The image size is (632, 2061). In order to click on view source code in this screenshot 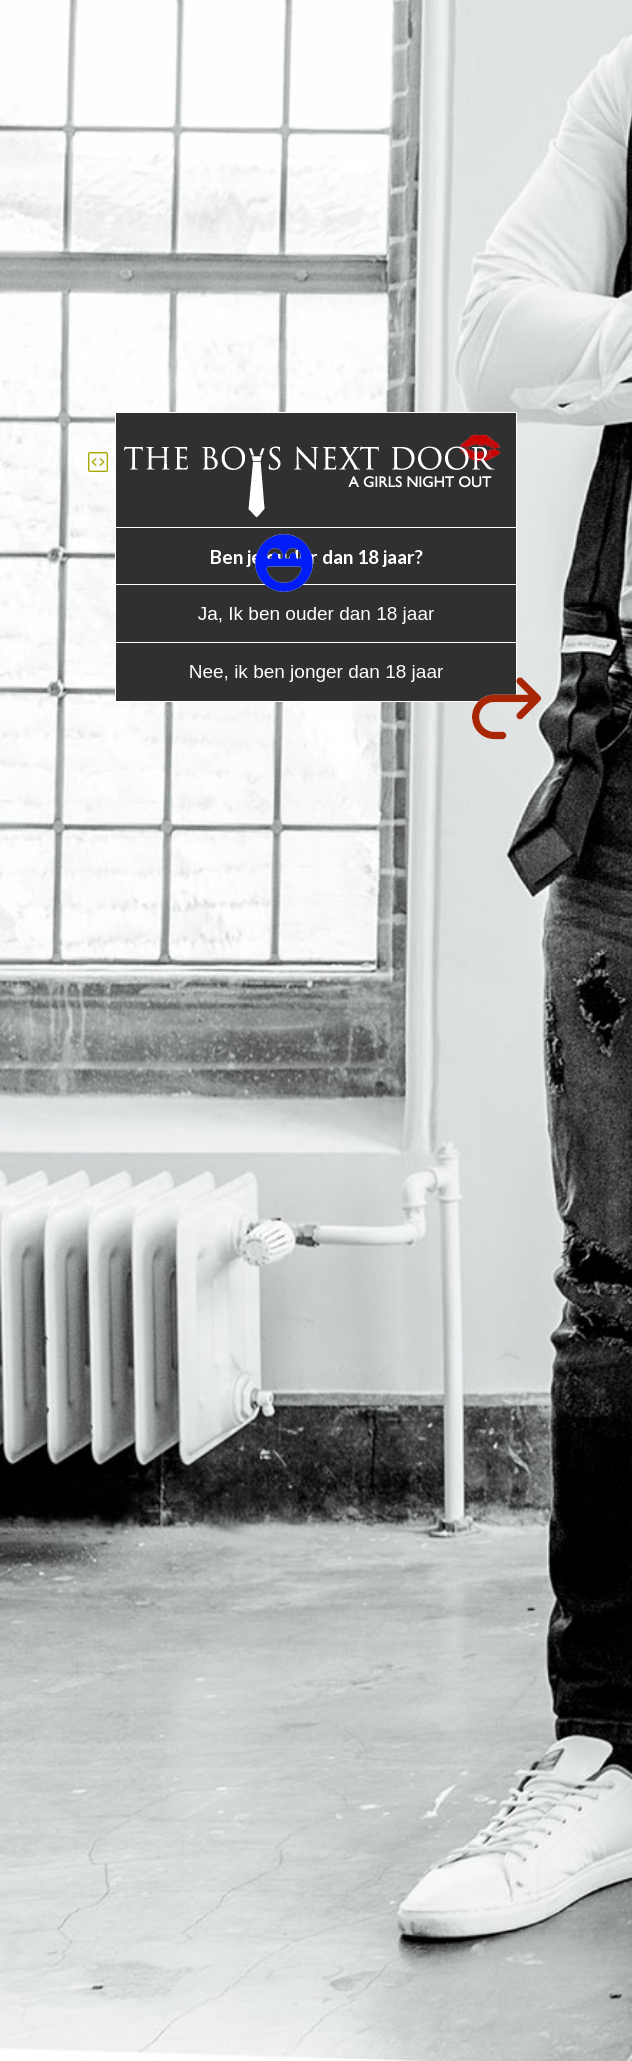, I will do `click(98, 462)`.